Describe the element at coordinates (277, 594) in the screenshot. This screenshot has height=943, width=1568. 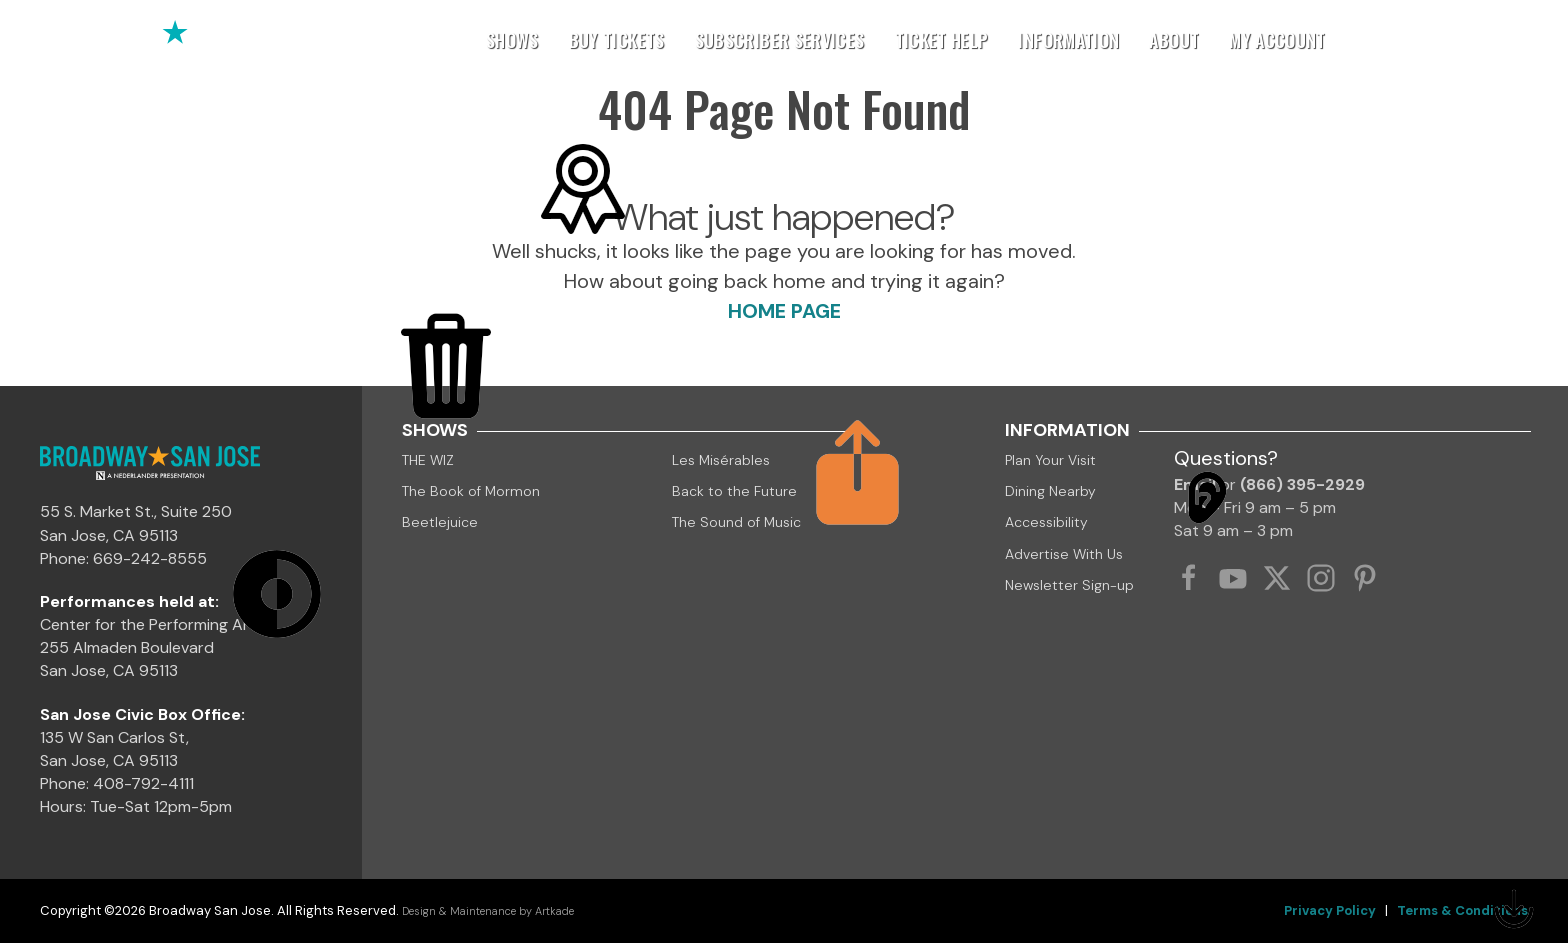
I see `toggle invert colors mode` at that location.